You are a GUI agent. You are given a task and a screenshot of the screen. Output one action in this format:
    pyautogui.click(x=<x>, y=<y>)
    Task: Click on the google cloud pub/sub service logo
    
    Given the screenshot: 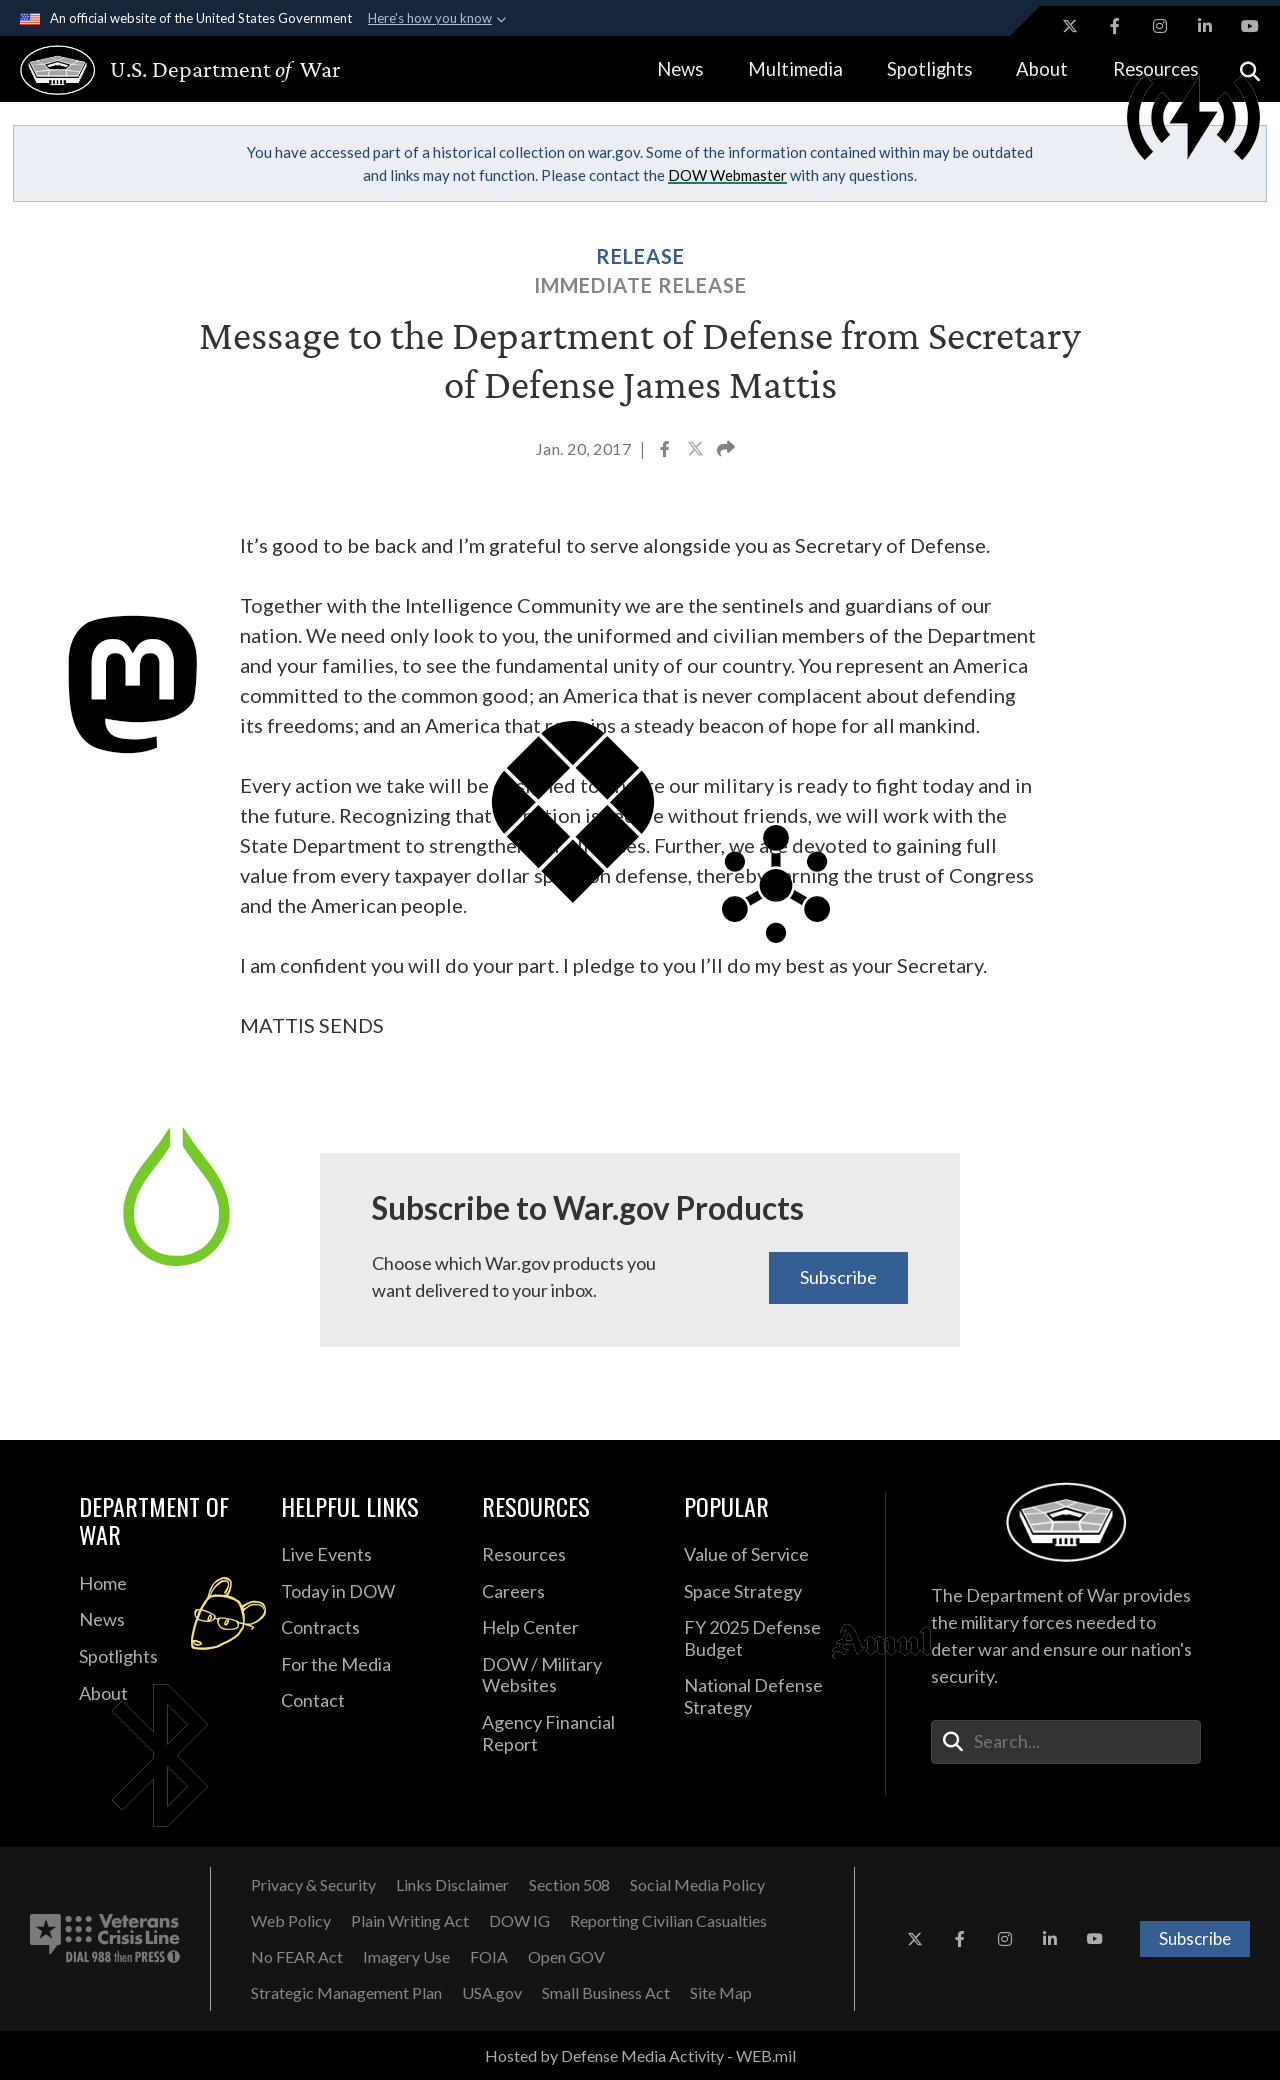 What is the action you would take?
    pyautogui.click(x=776, y=884)
    